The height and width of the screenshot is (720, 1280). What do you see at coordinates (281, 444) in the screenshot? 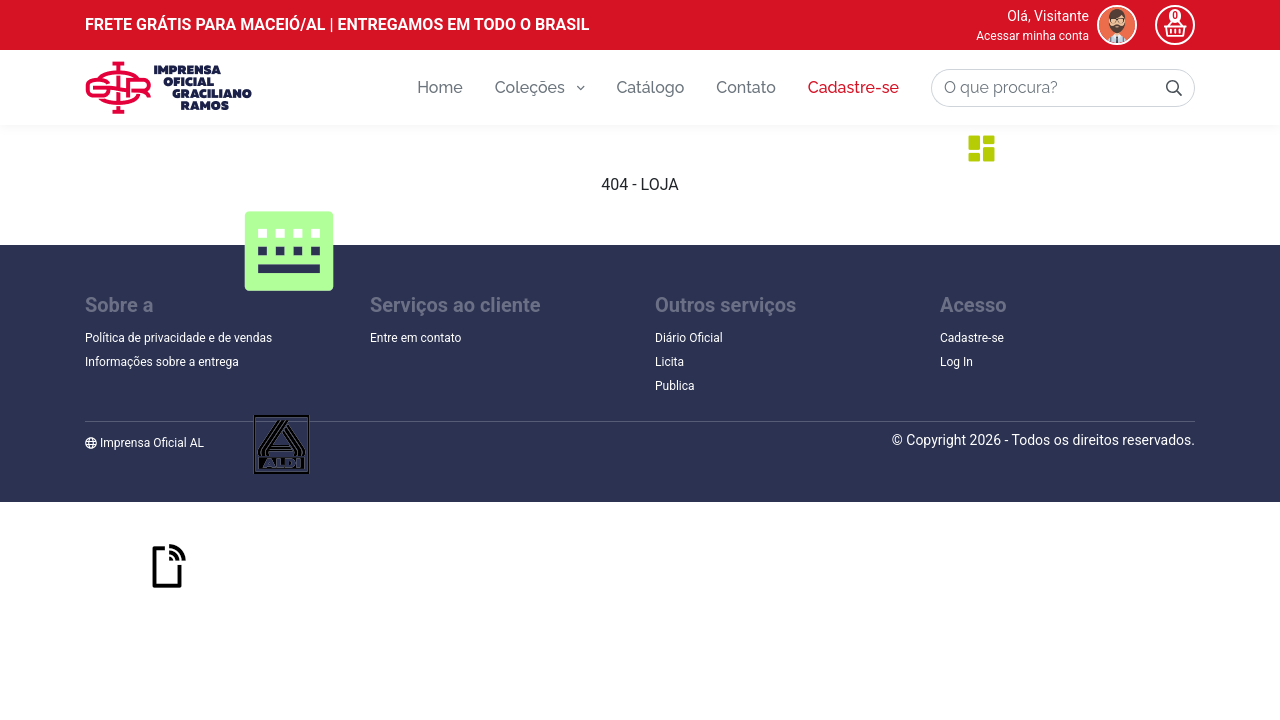
I see `aldi nord company logo` at bounding box center [281, 444].